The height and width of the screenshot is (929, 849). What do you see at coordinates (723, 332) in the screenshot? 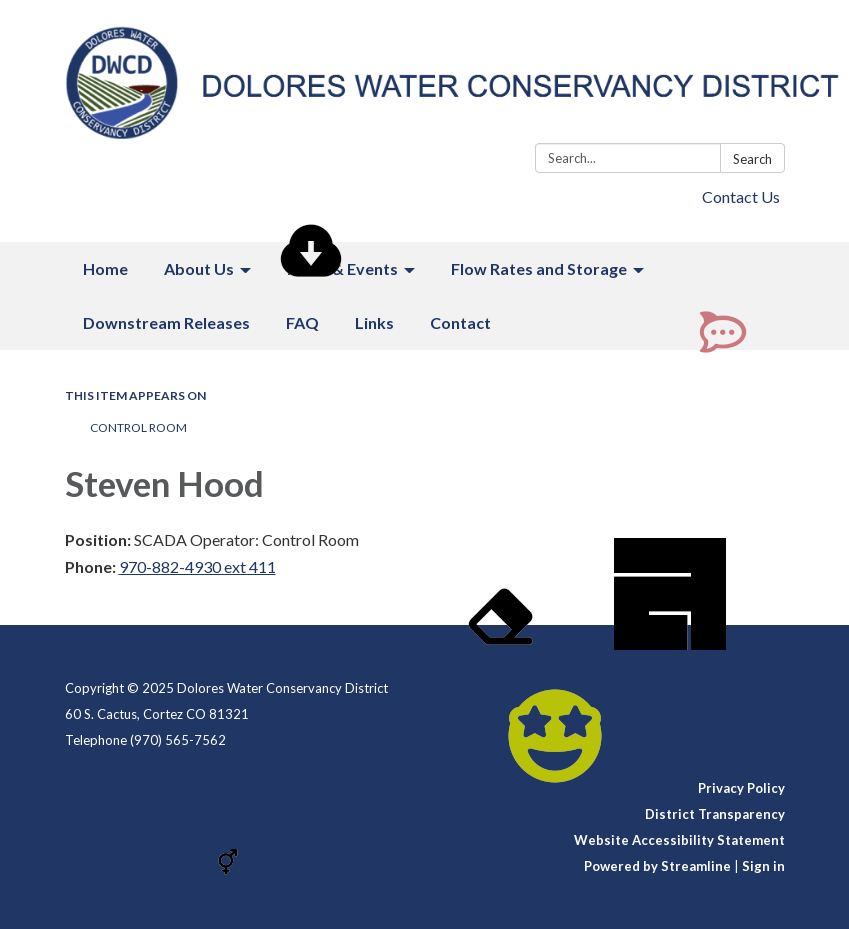
I see `open Rocket.Chat messaging app` at bounding box center [723, 332].